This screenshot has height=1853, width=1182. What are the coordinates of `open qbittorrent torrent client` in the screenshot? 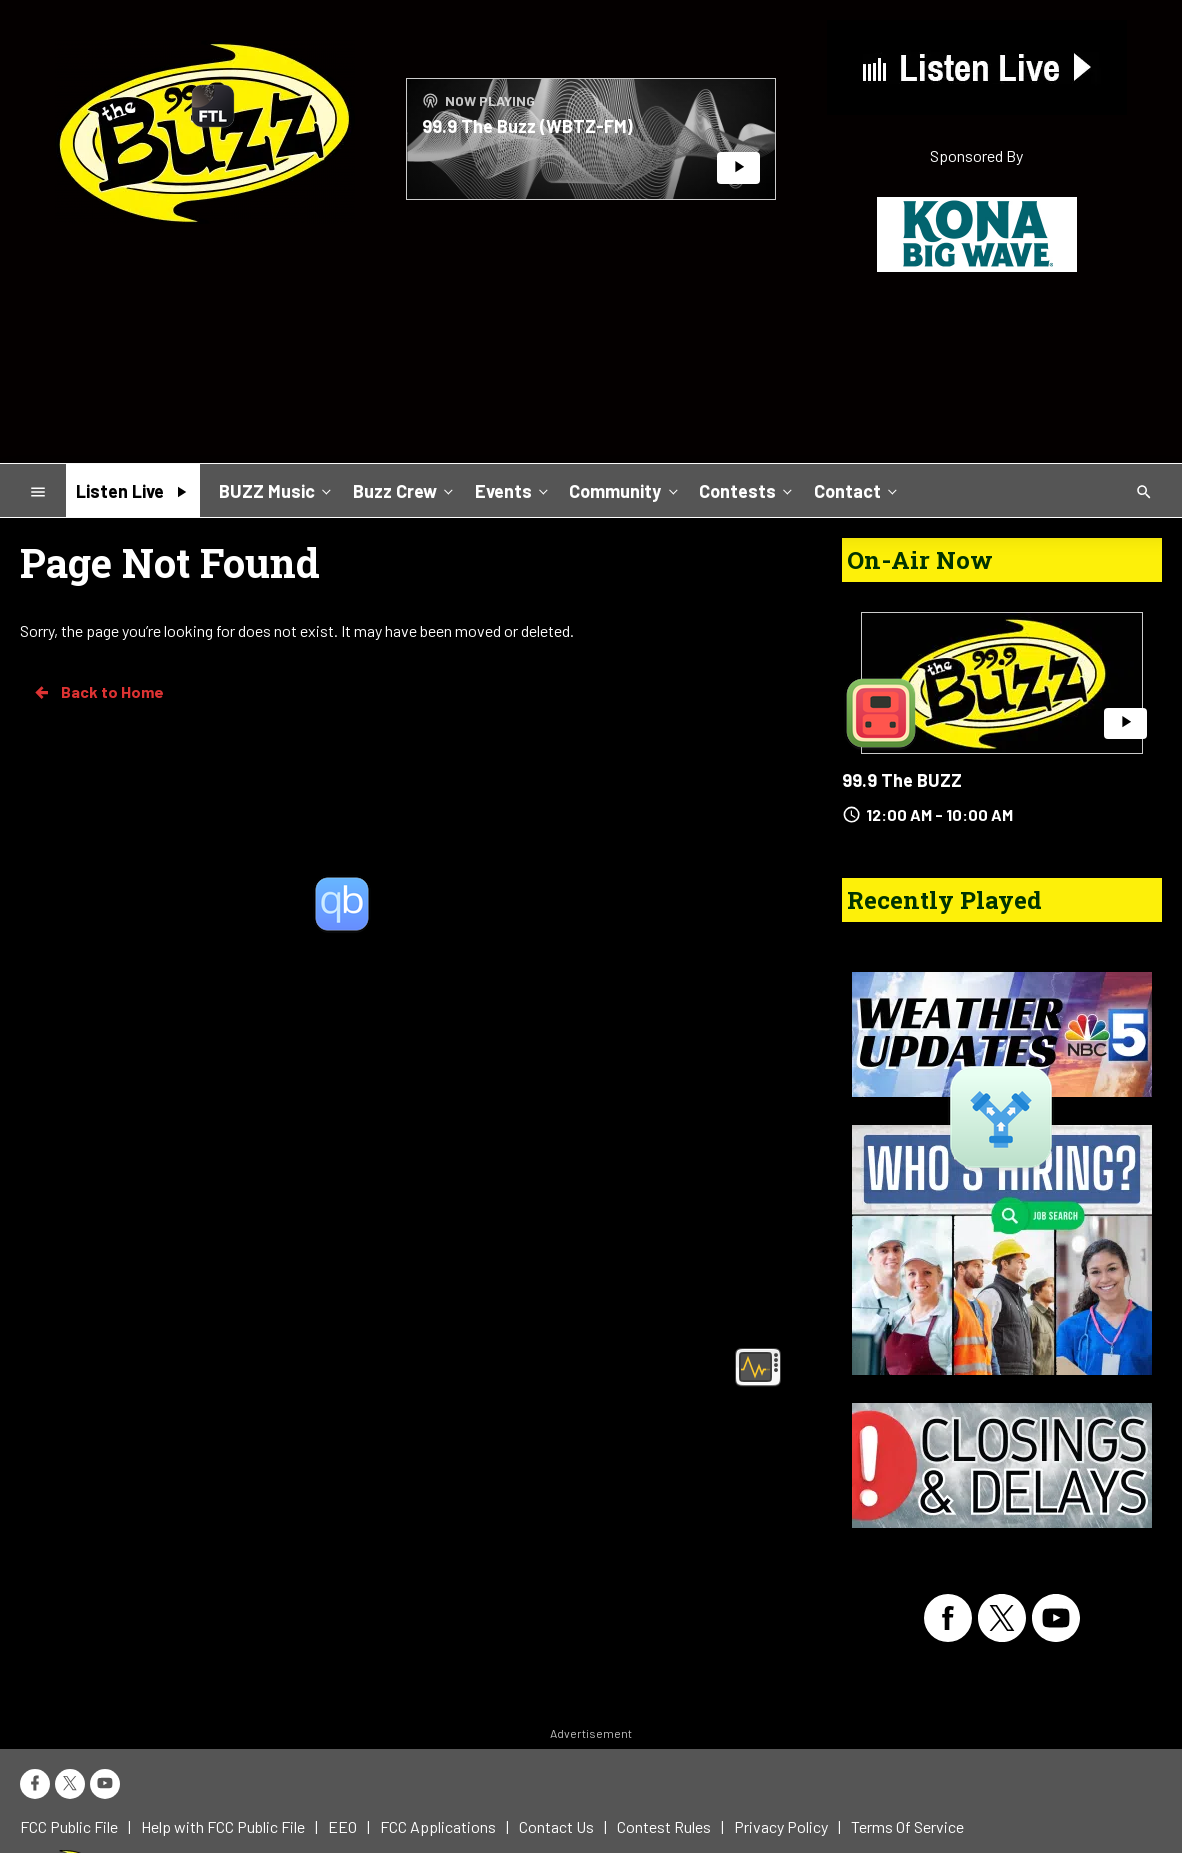 It's located at (342, 904).